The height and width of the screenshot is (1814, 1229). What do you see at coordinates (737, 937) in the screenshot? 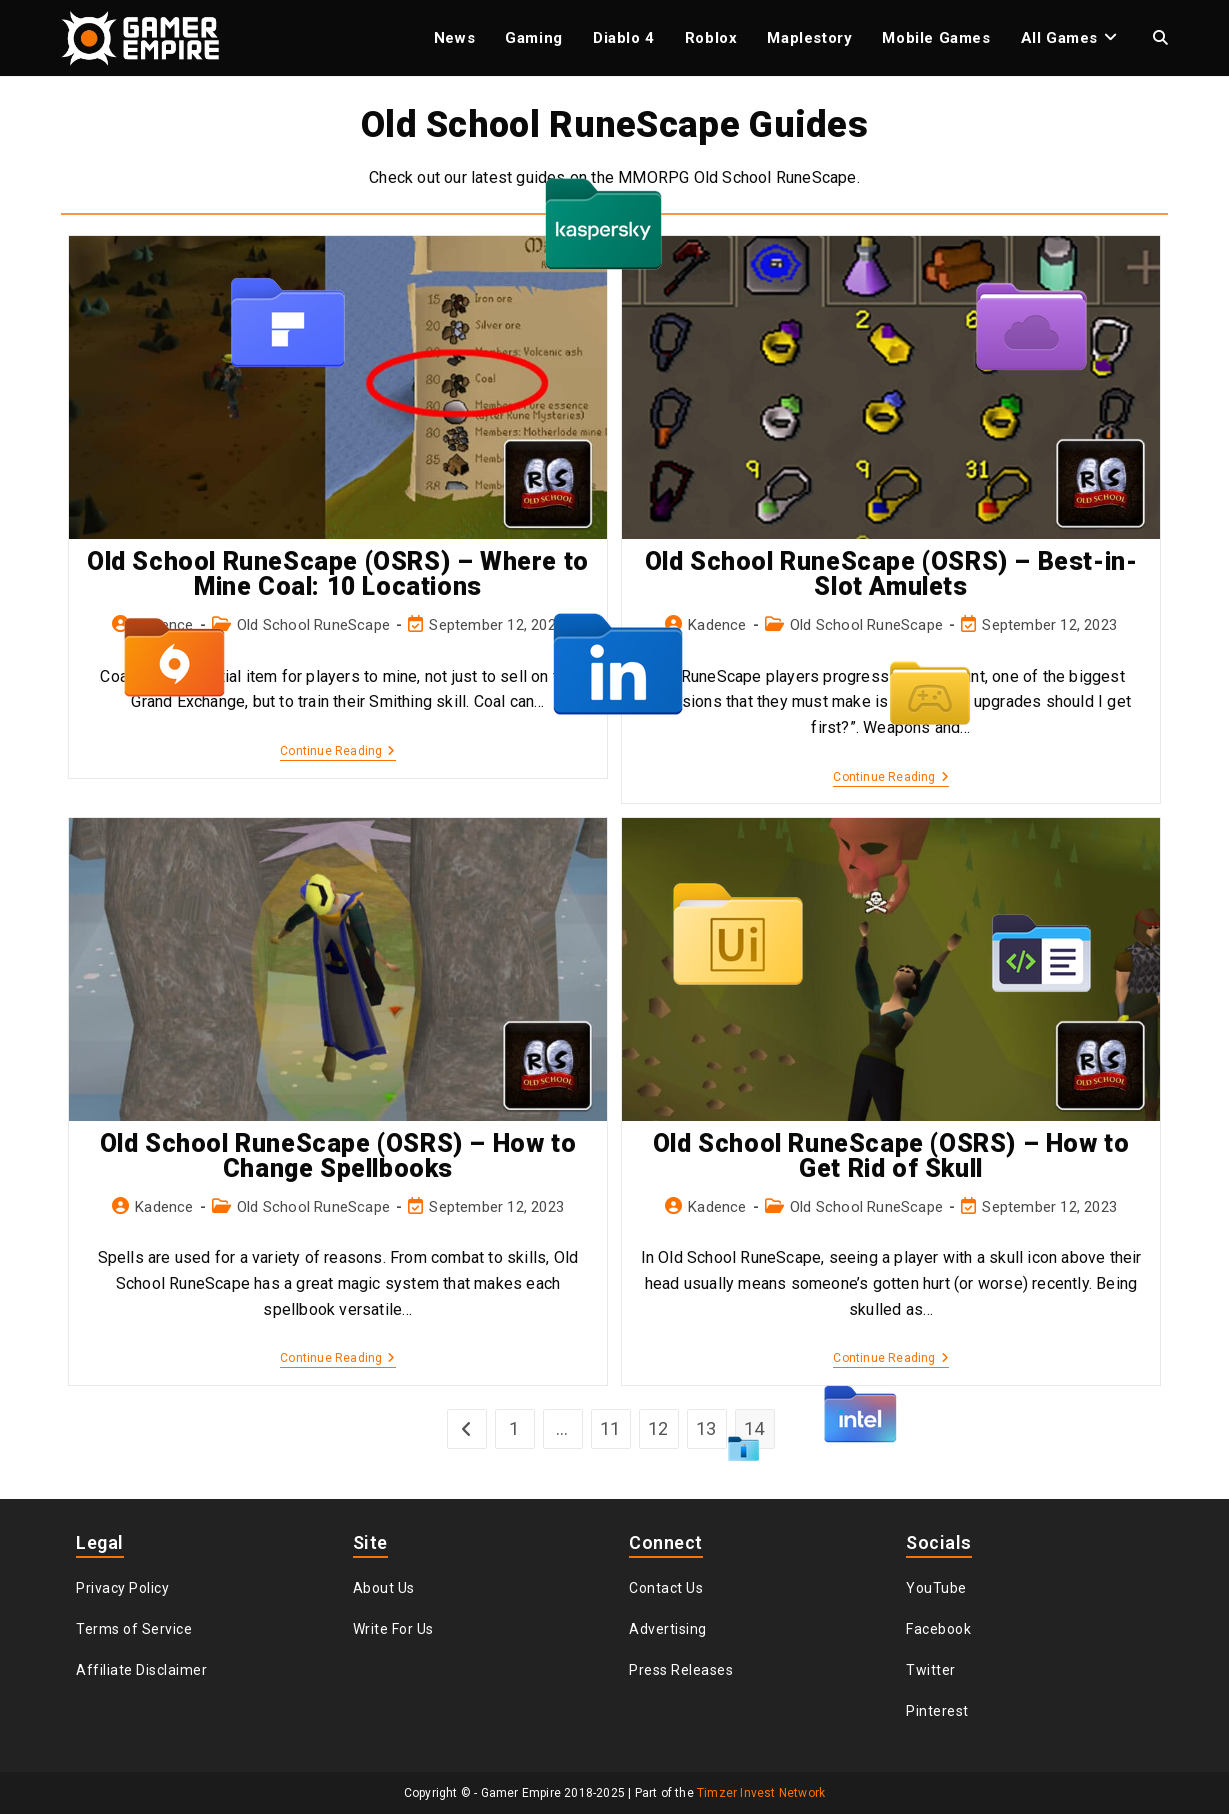
I see `open UiPath project files folder` at bounding box center [737, 937].